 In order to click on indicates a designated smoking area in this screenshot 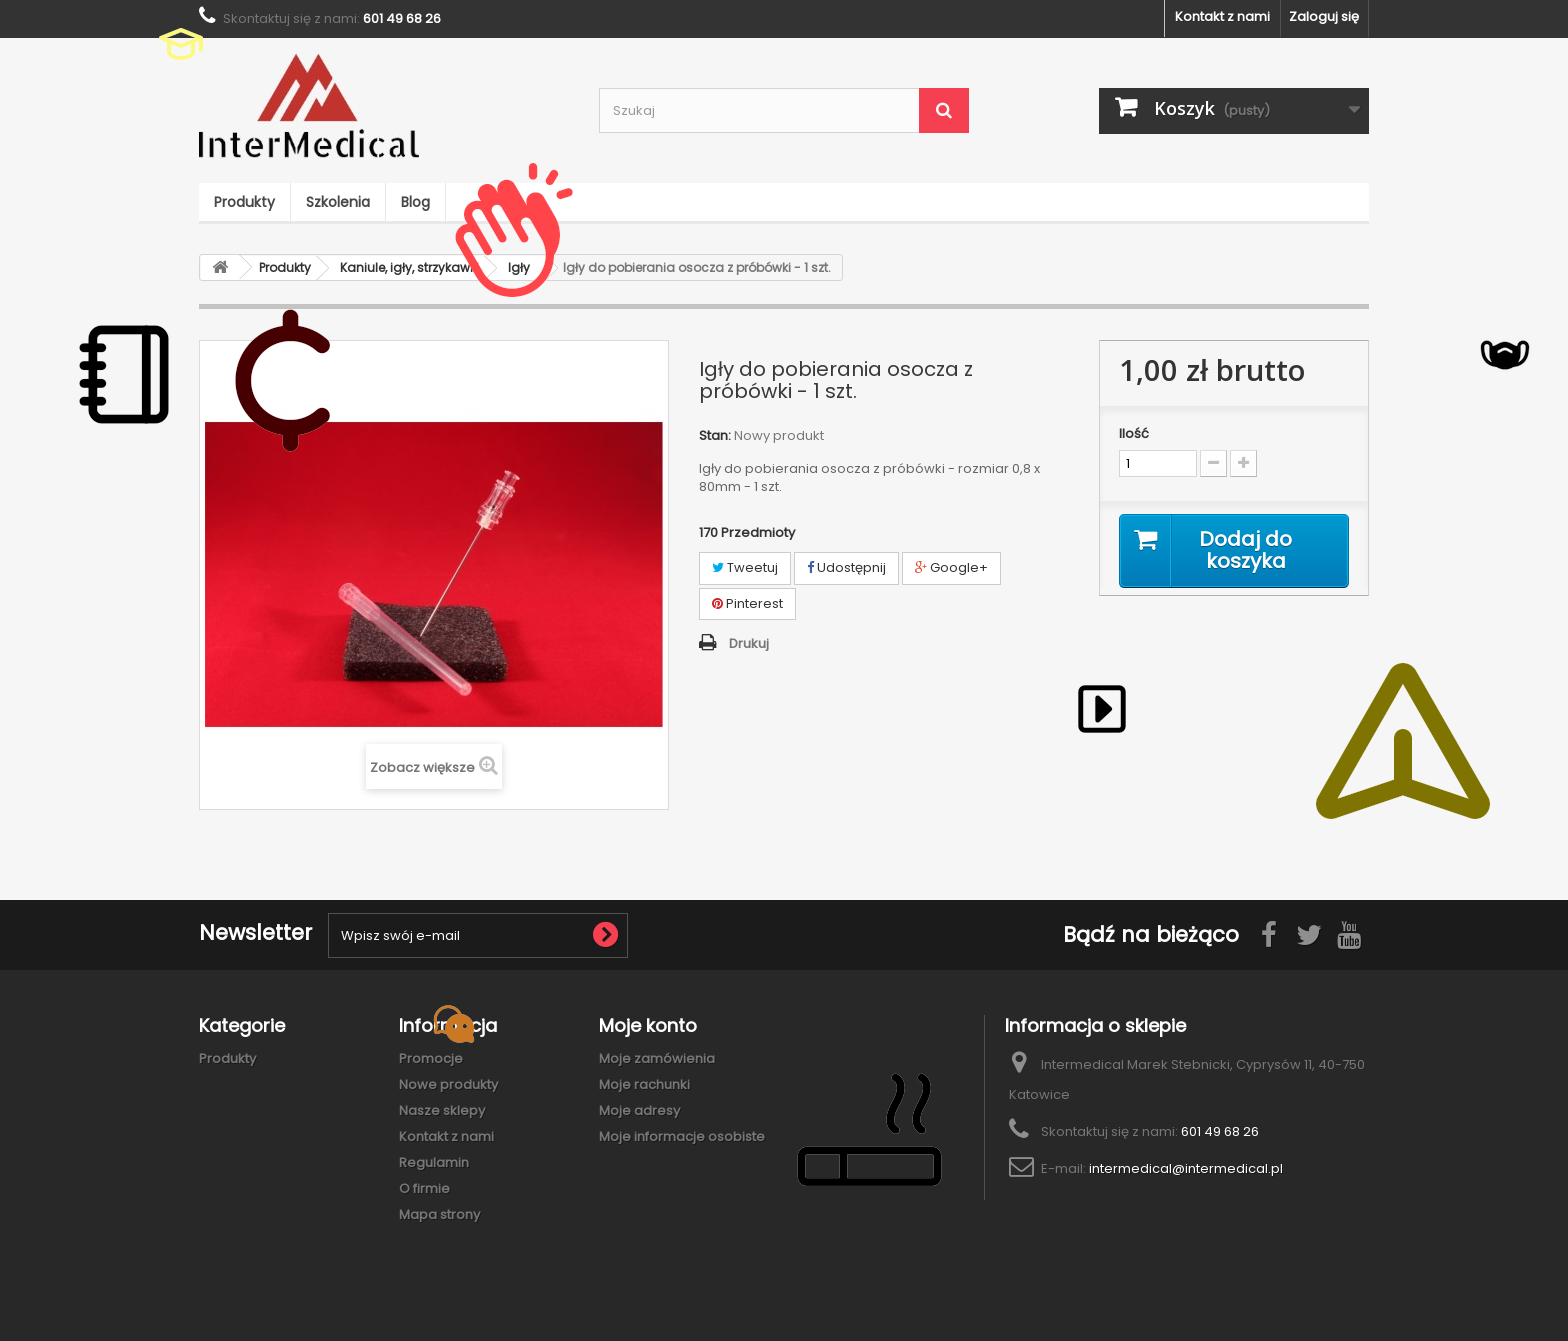, I will do `click(869, 1145)`.